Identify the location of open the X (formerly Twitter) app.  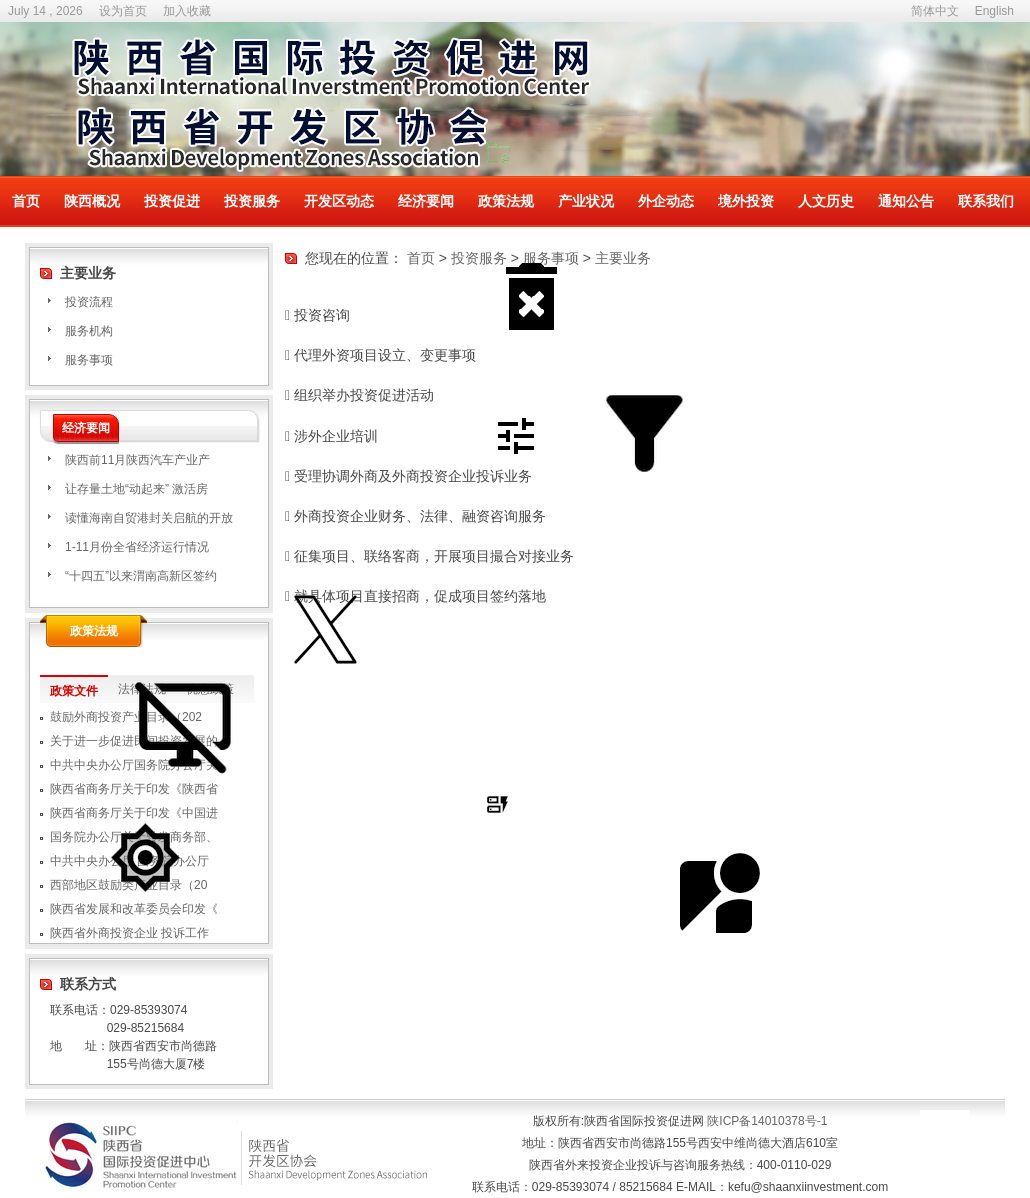
(325, 629).